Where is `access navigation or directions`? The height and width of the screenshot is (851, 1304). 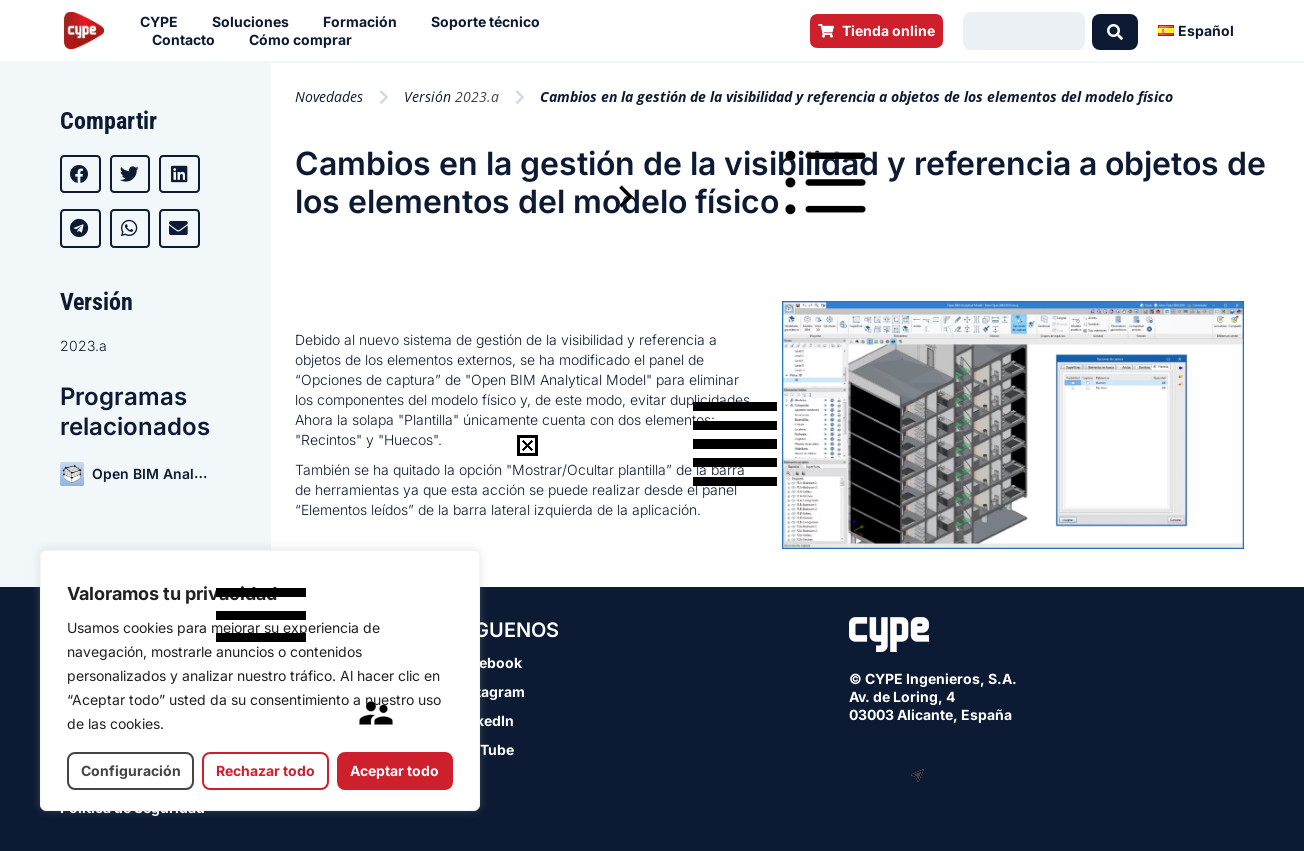 access navigation or directions is located at coordinates (917, 775).